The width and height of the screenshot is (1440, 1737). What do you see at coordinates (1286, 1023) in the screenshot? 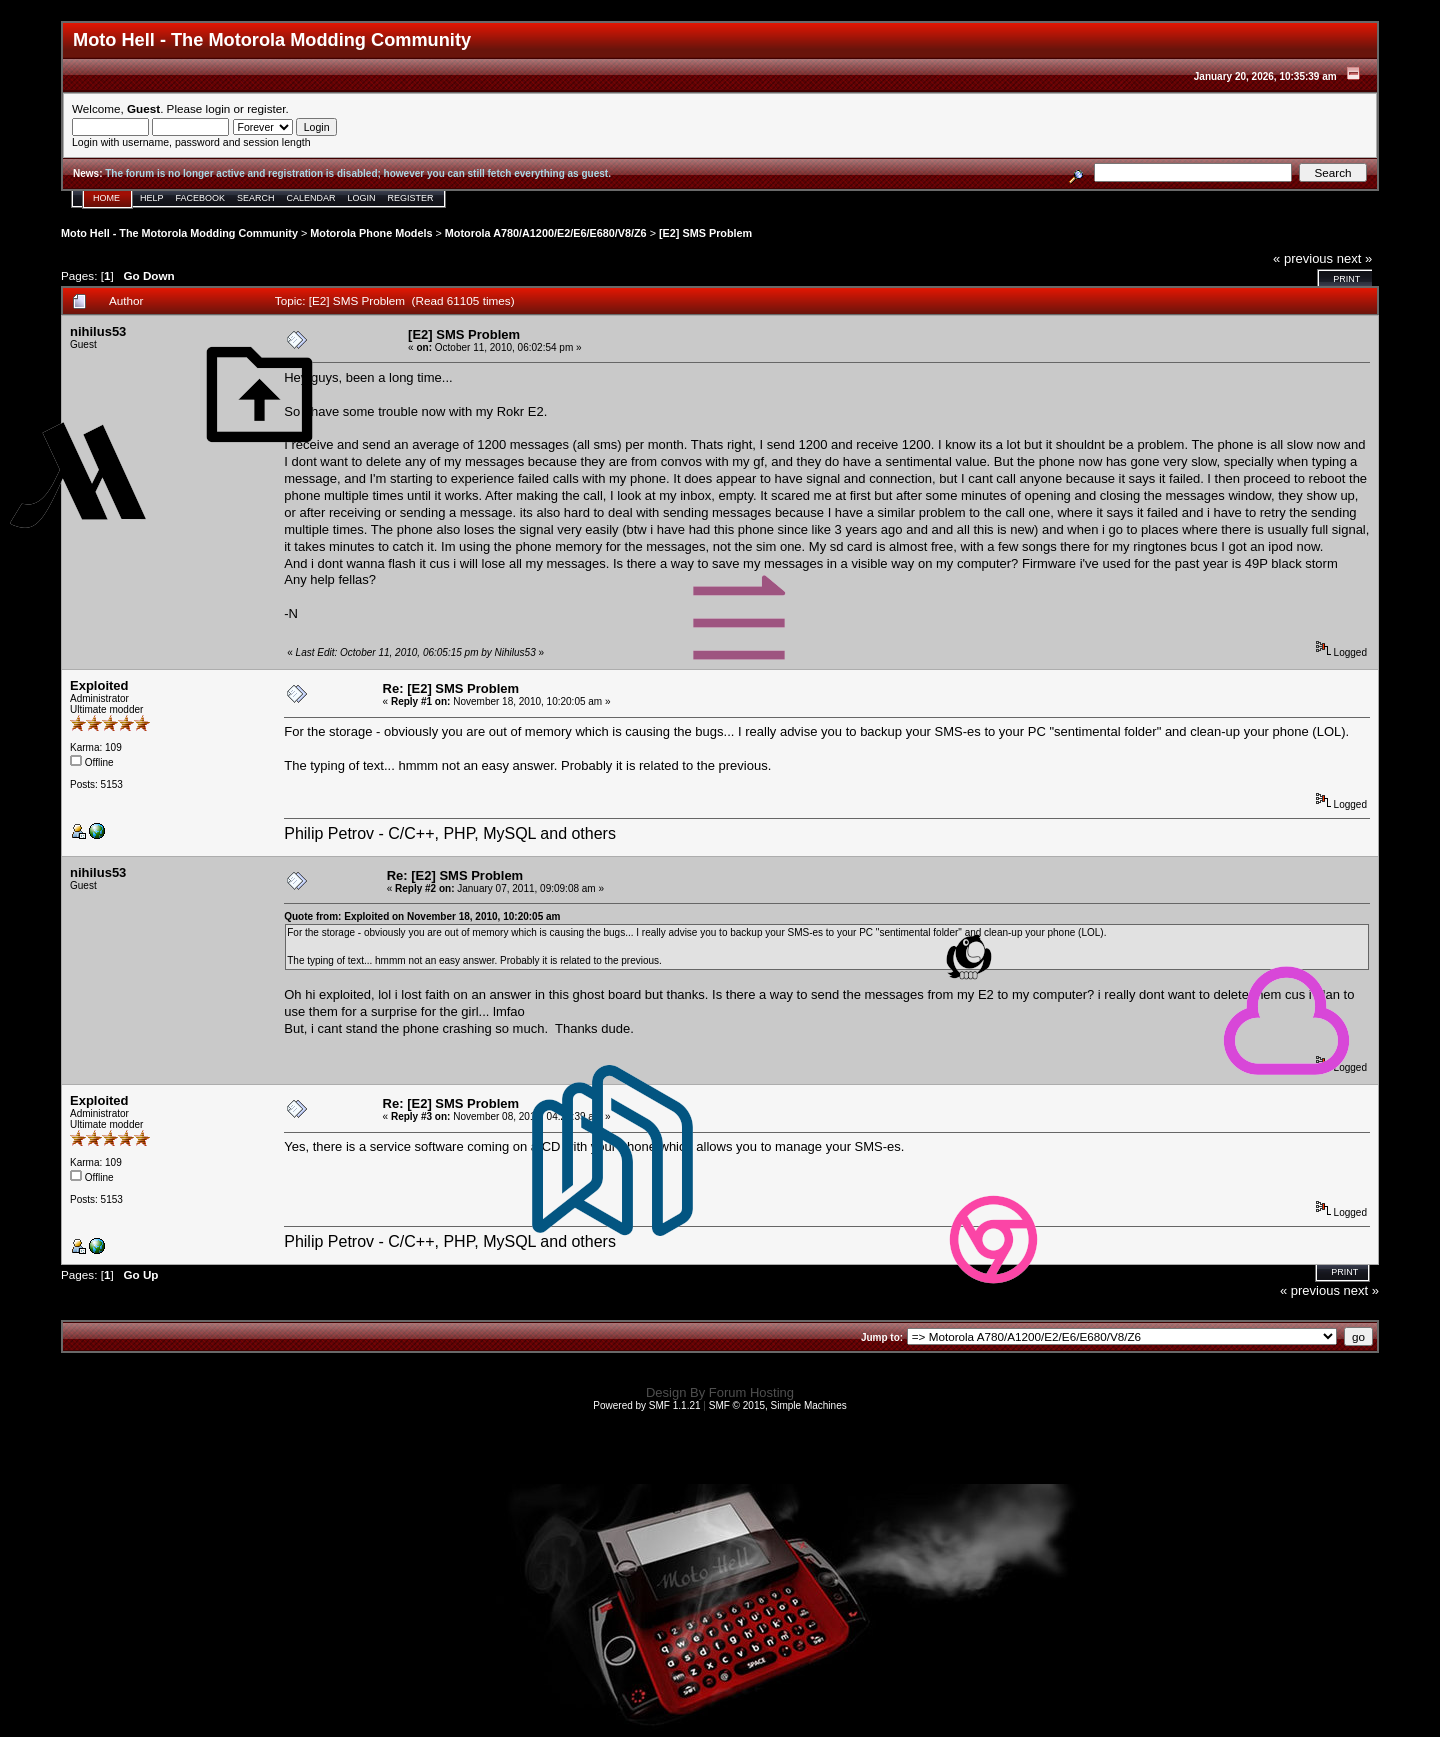
I see `indicates cloudy weather conditions` at bounding box center [1286, 1023].